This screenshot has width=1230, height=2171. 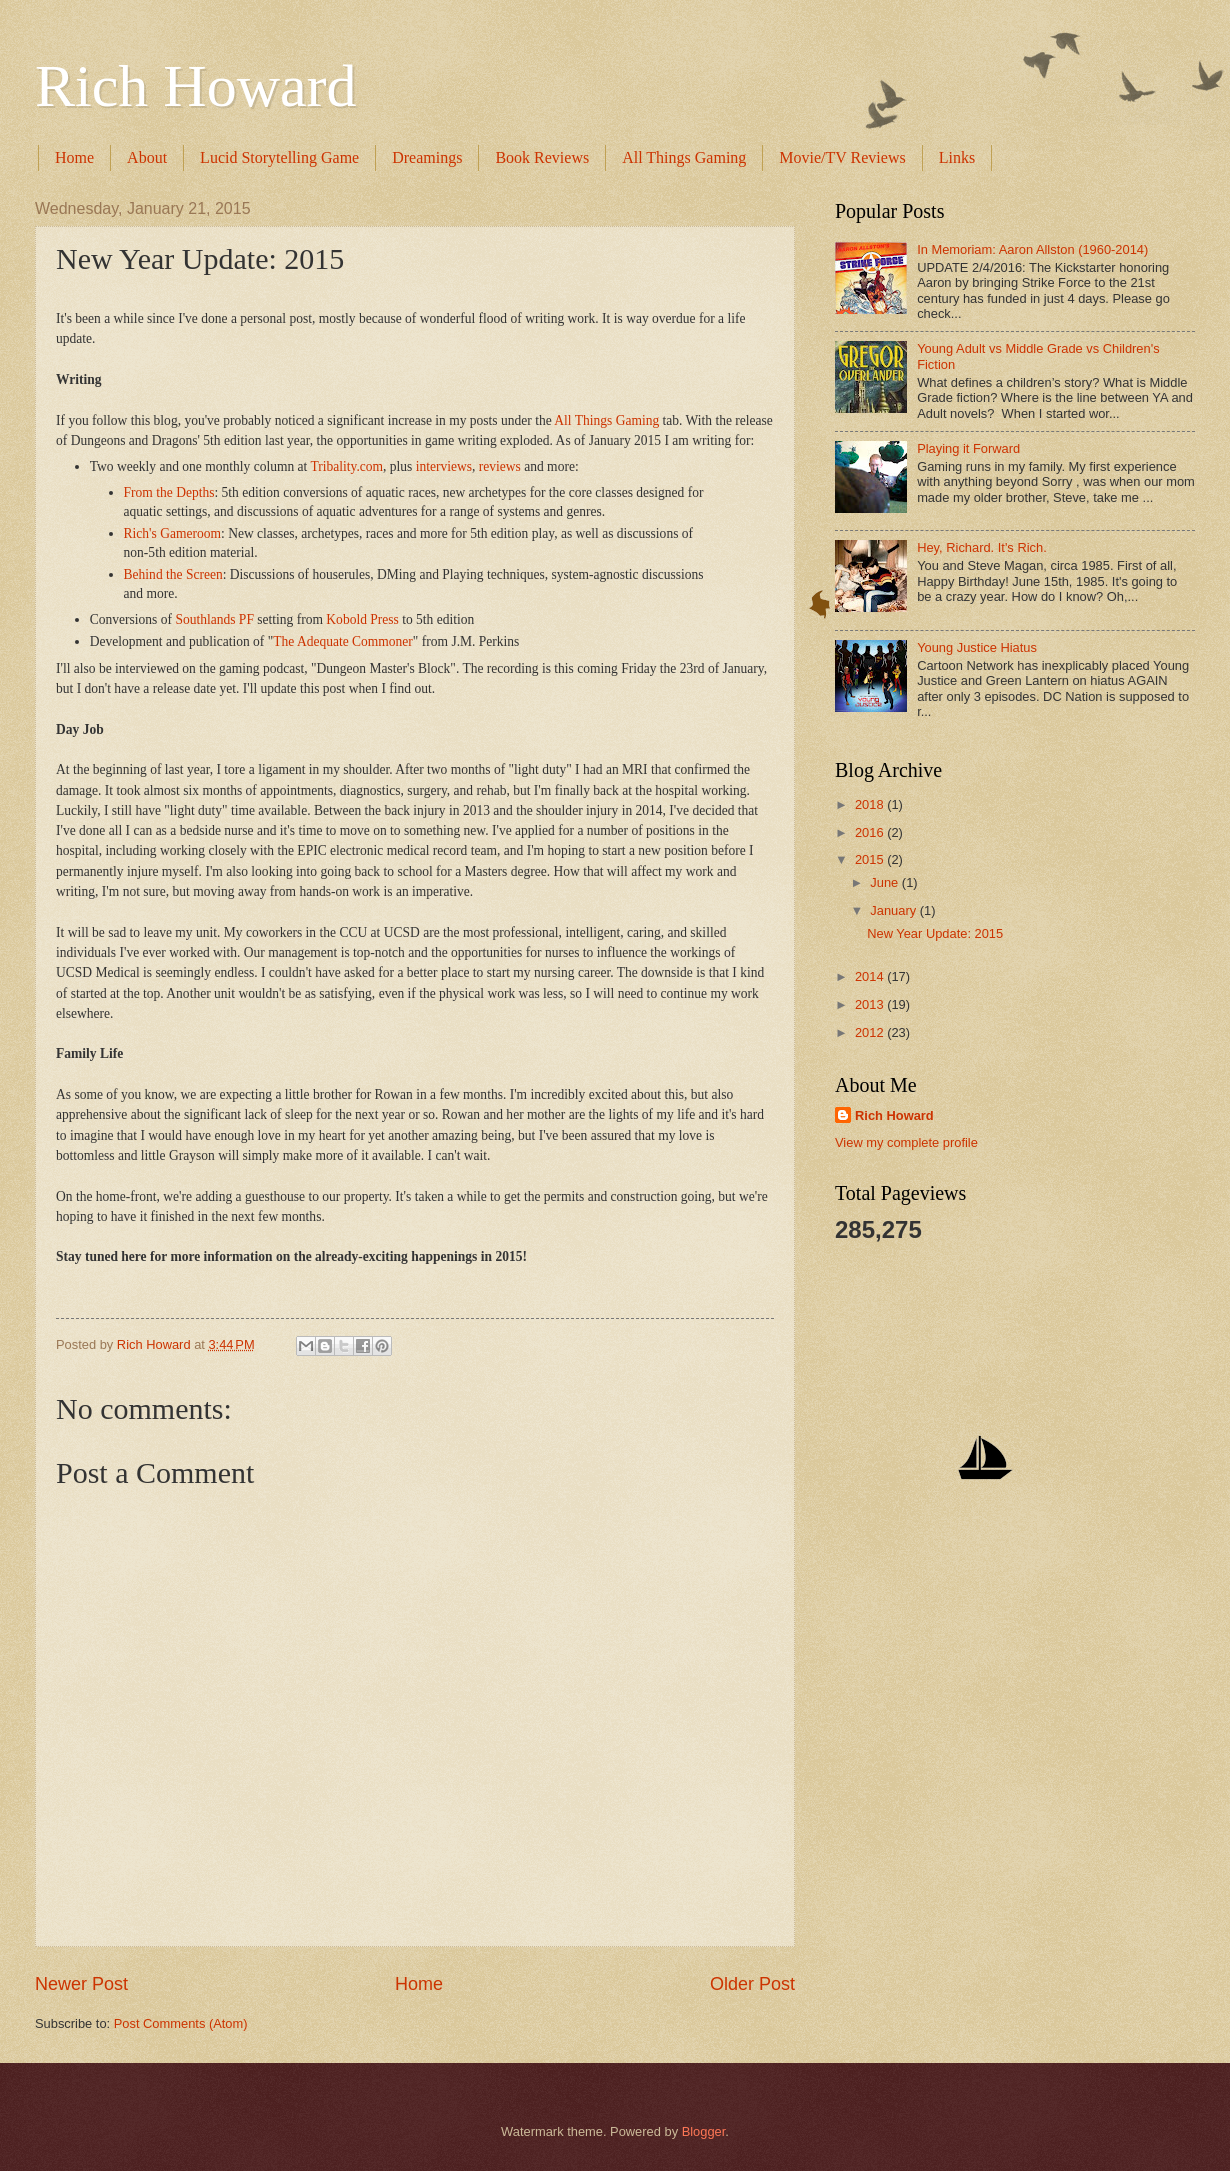 I want to click on access sailing or boating activities, so click(x=985, y=1457).